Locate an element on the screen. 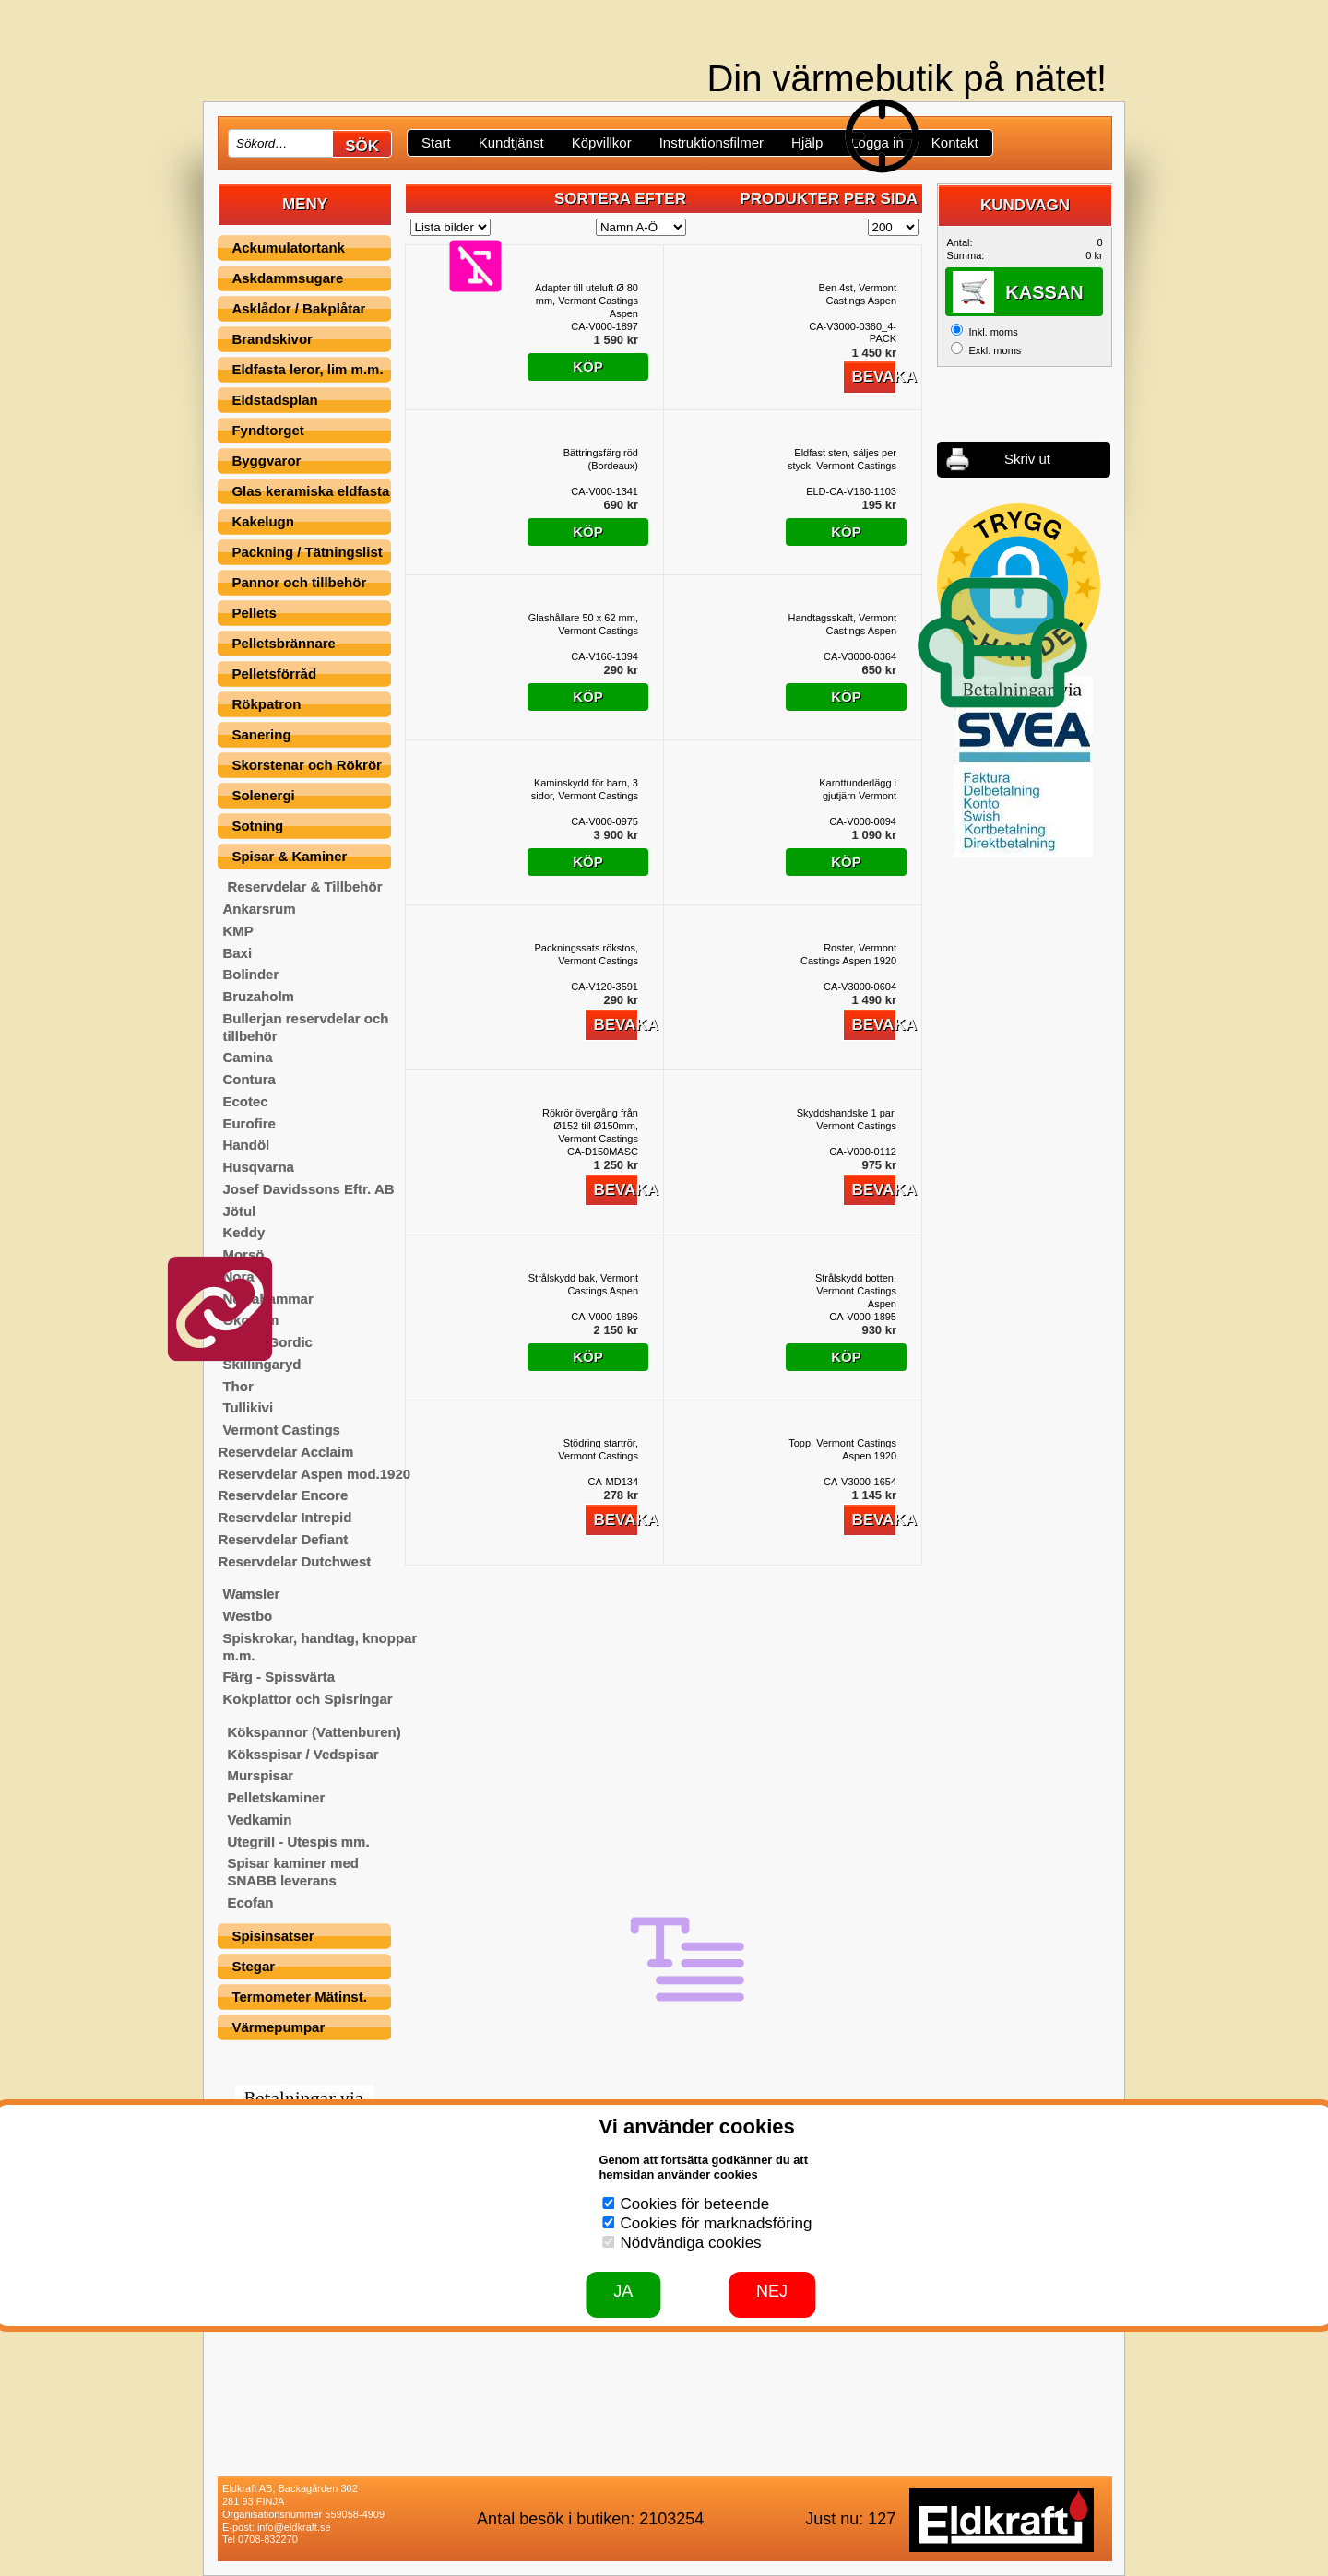  center map on current location is located at coordinates (882, 136).